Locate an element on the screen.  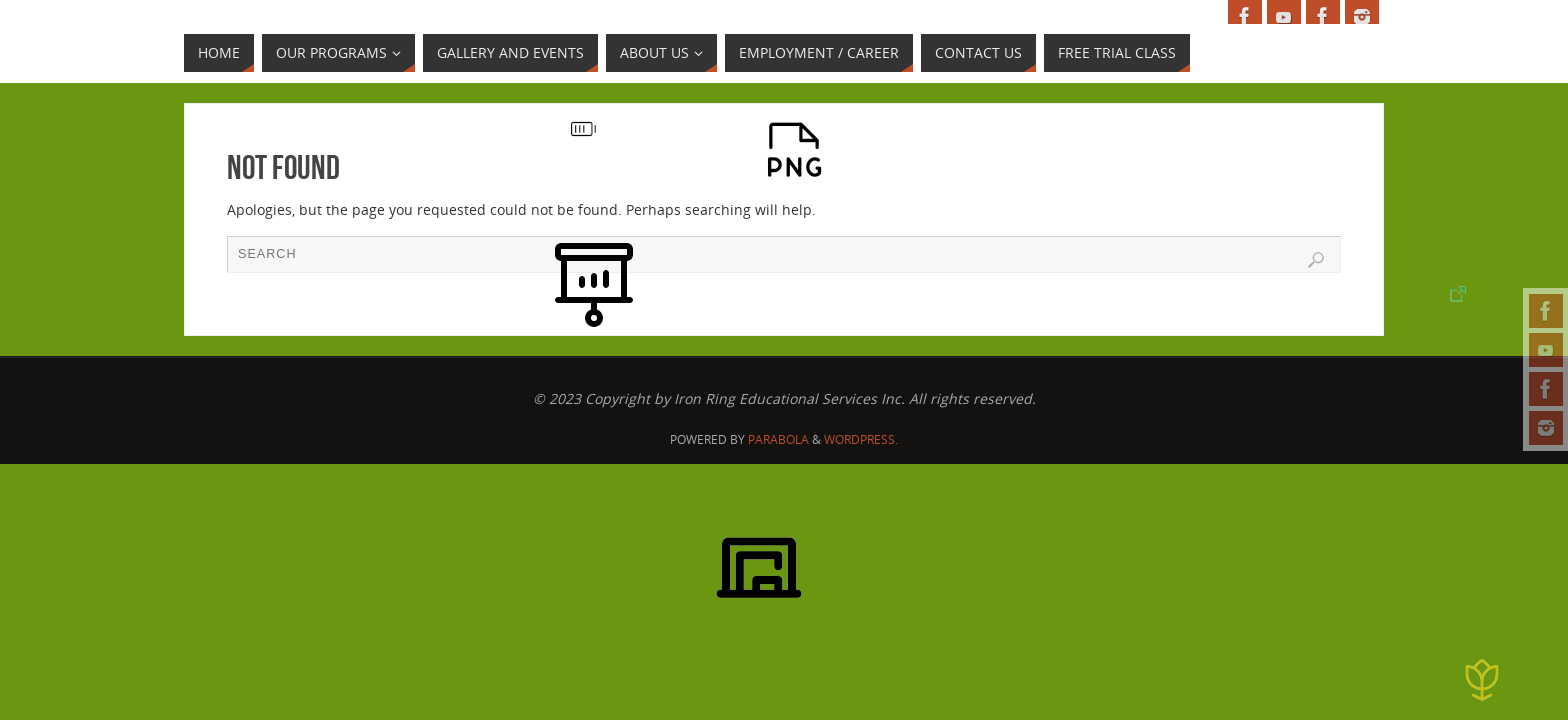
access garden or plant-related features is located at coordinates (1482, 680).